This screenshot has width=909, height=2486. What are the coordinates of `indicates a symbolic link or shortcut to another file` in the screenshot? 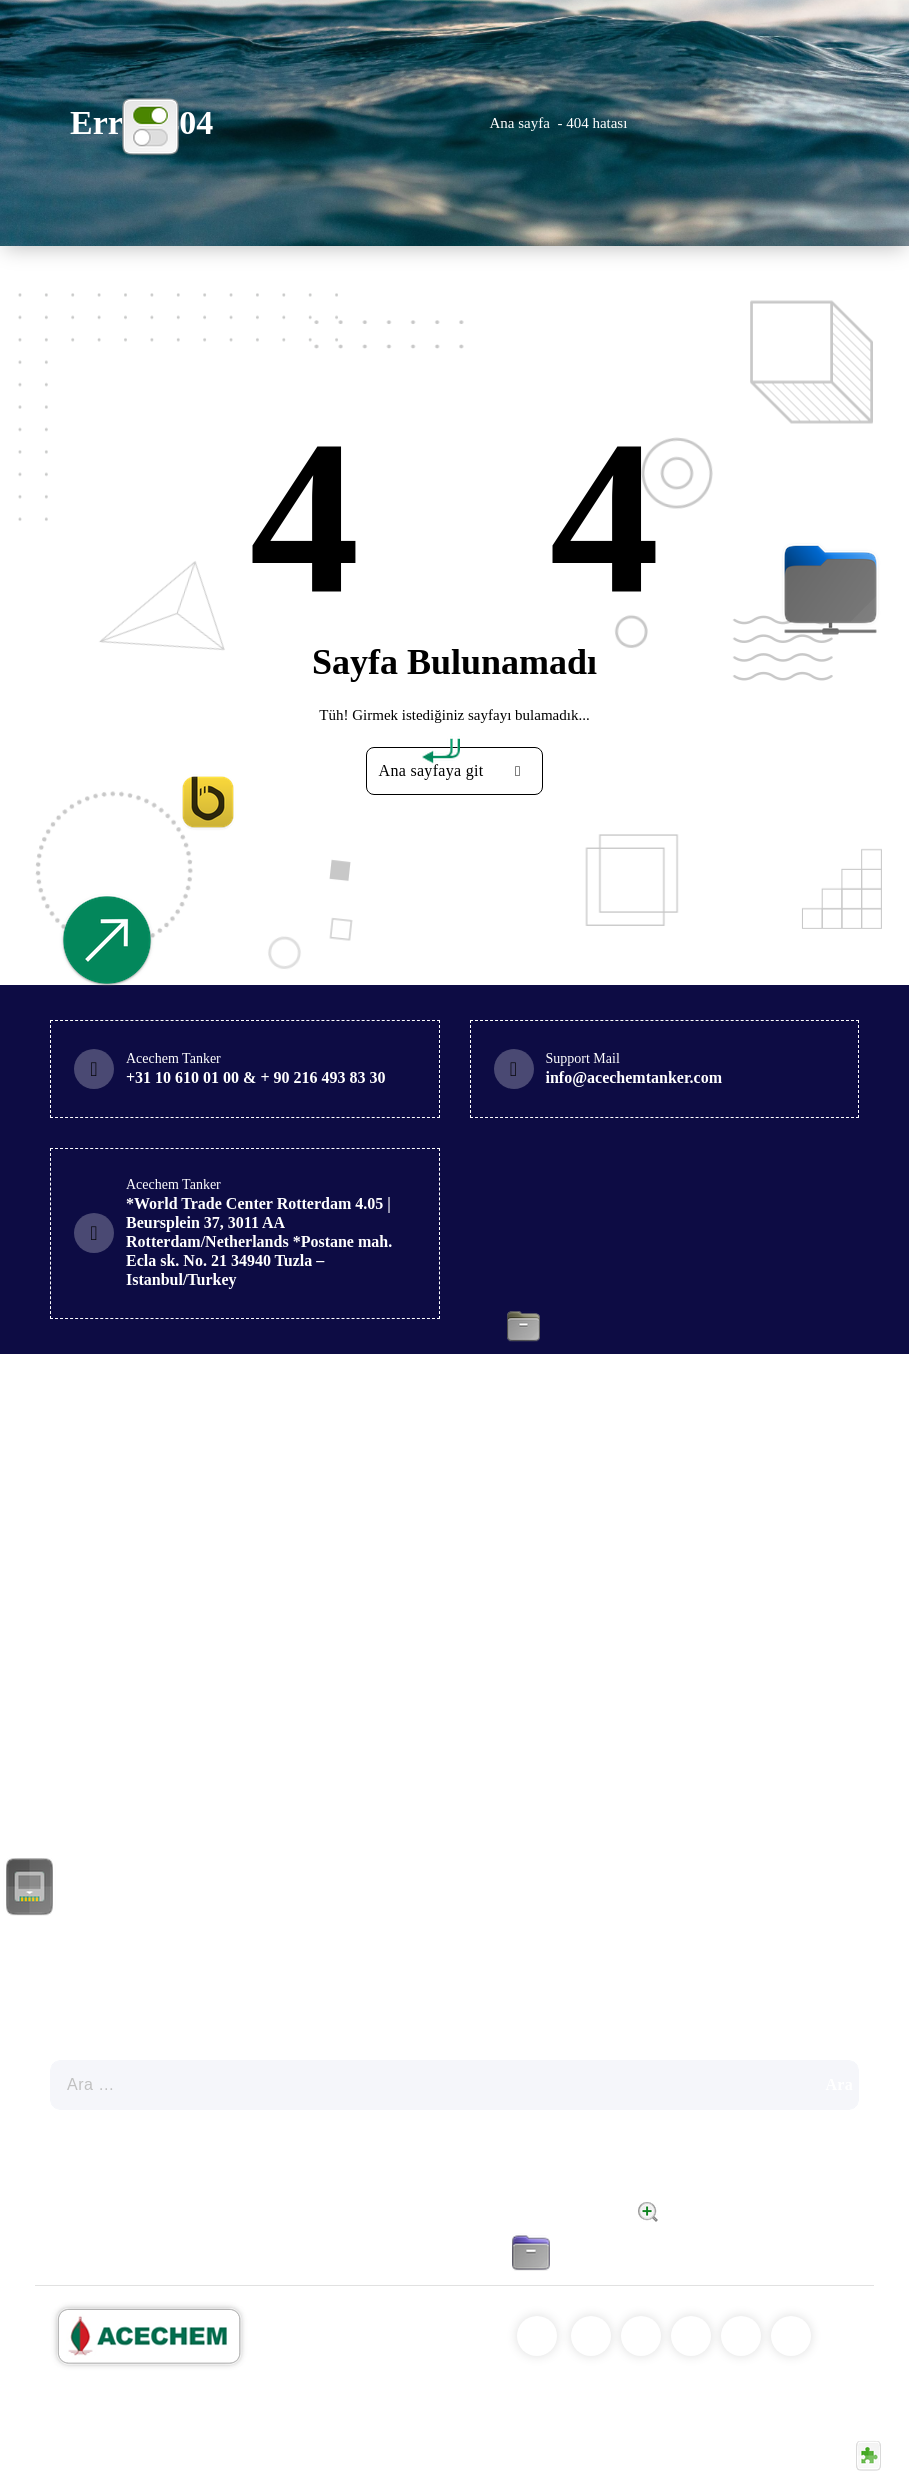 It's located at (107, 940).